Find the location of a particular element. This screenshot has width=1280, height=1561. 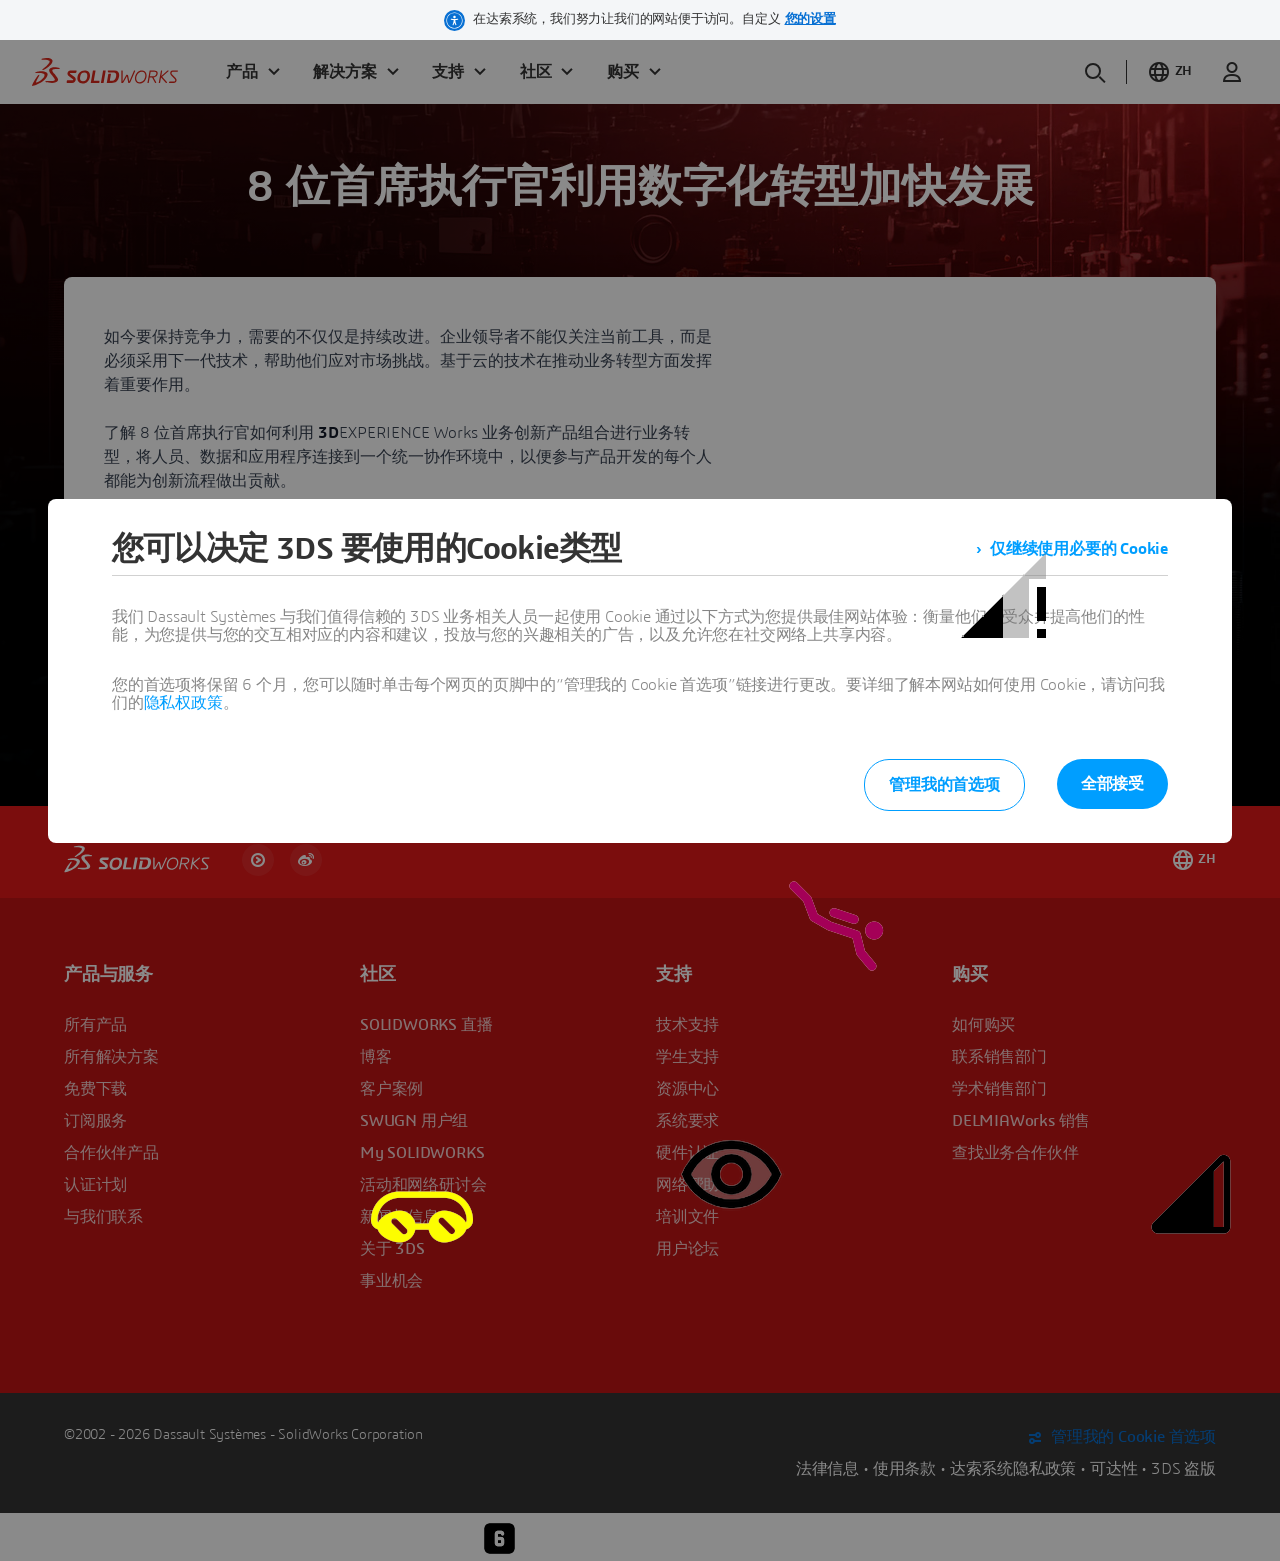

indicates strong cellular network signal is located at coordinates (1197, 1197).